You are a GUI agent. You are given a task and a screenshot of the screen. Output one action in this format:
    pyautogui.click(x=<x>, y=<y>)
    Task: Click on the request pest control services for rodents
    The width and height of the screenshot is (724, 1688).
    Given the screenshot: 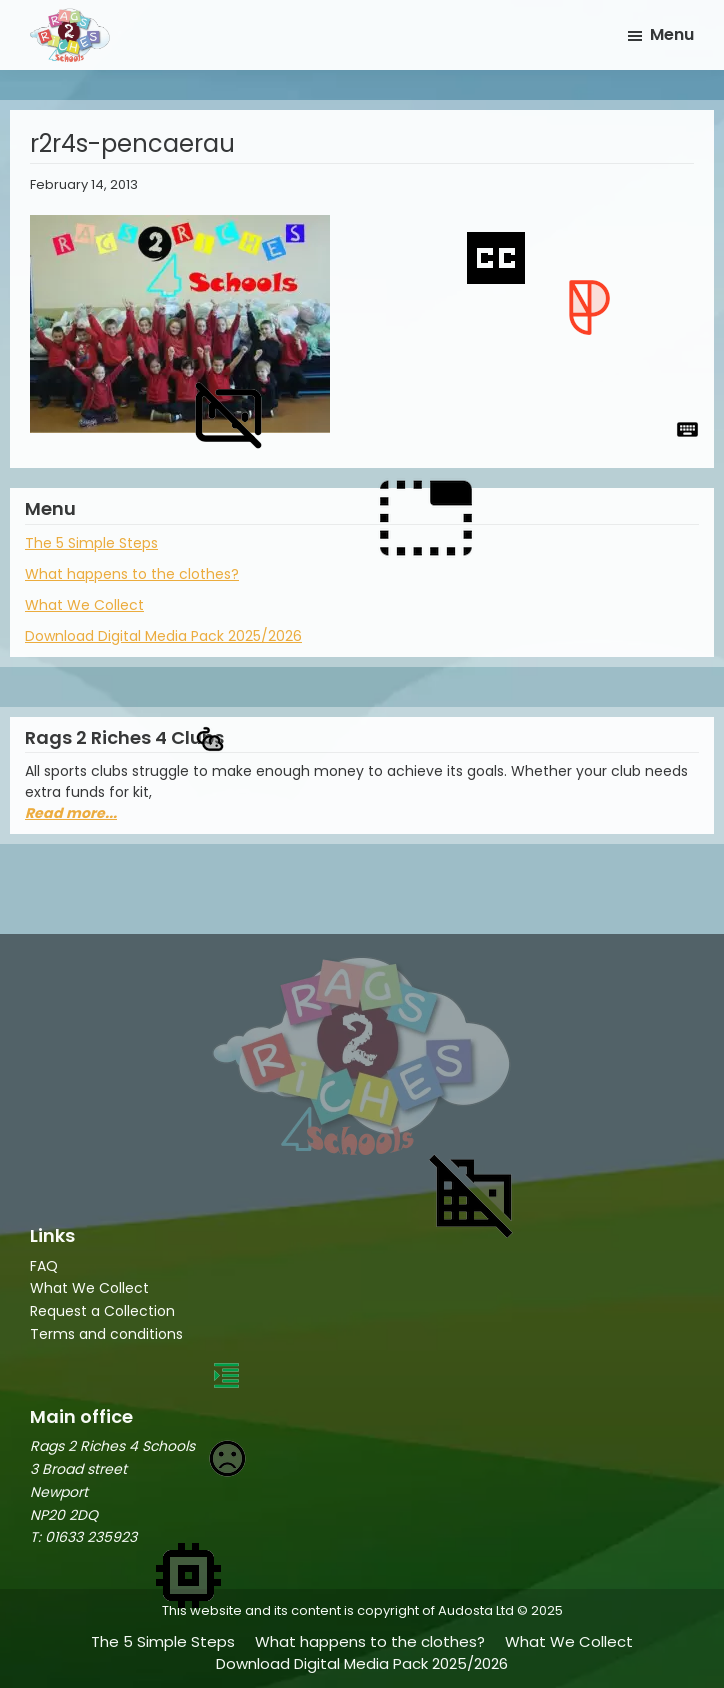 What is the action you would take?
    pyautogui.click(x=210, y=739)
    